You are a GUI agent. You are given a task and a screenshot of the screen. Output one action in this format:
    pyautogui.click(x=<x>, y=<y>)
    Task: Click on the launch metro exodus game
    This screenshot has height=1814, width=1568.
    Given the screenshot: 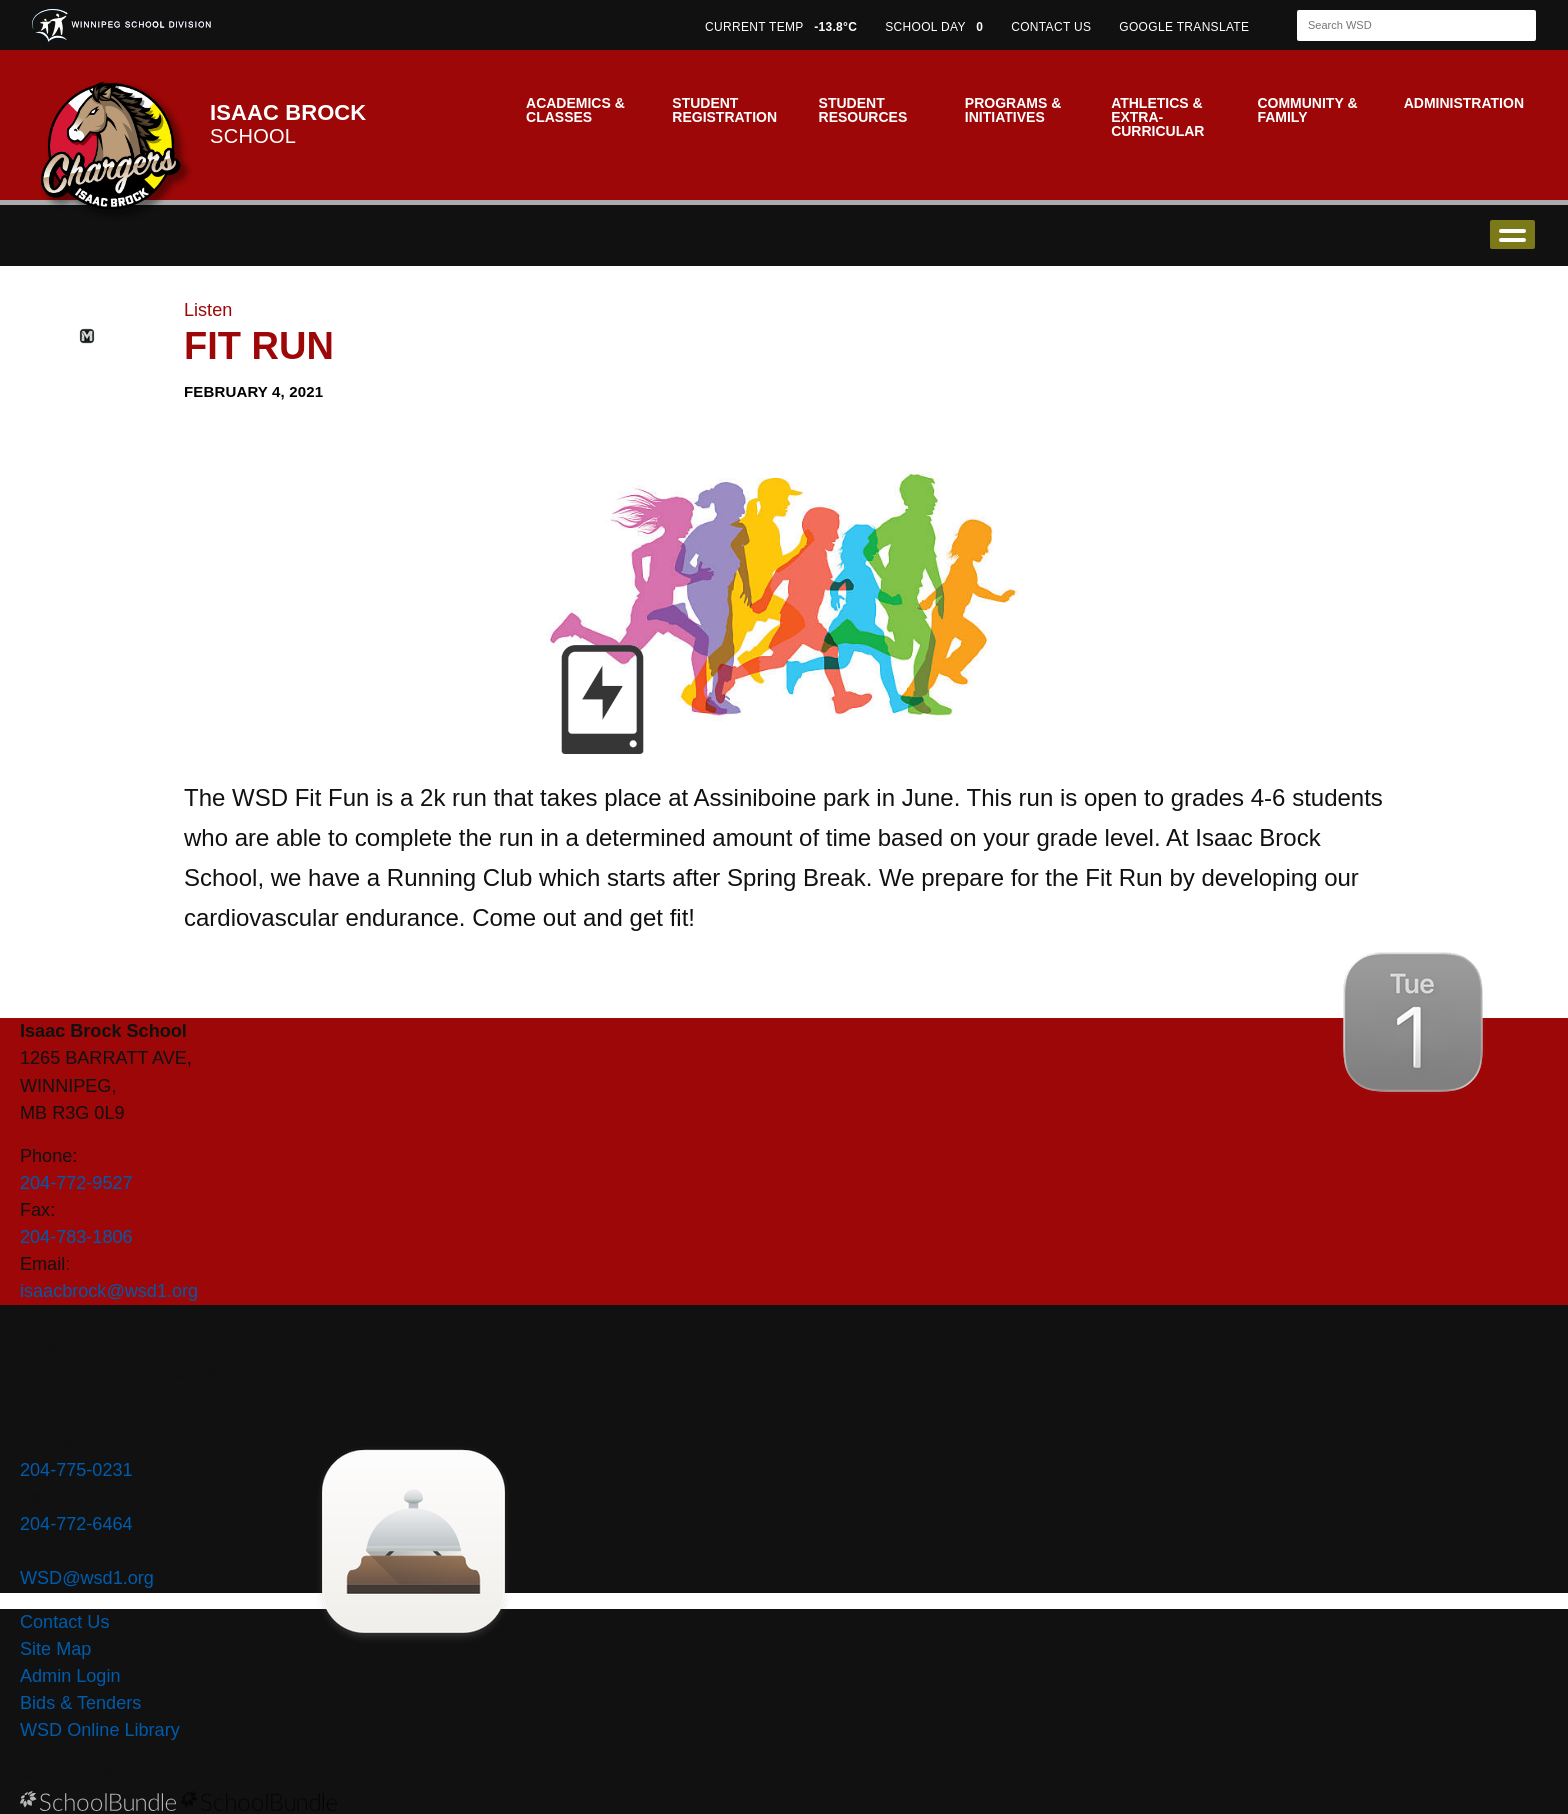 What is the action you would take?
    pyautogui.click(x=87, y=336)
    